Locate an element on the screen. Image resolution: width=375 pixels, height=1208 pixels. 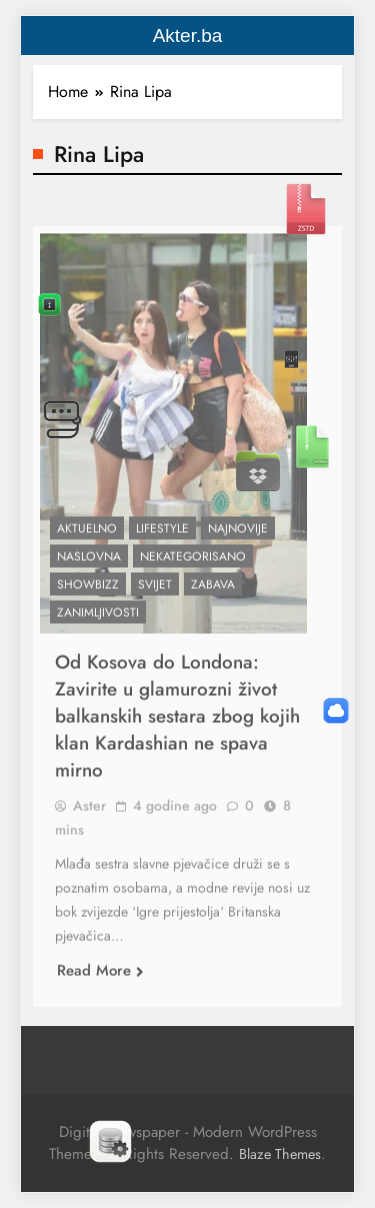
a zstd-compressed tar archive file is located at coordinates (306, 210).